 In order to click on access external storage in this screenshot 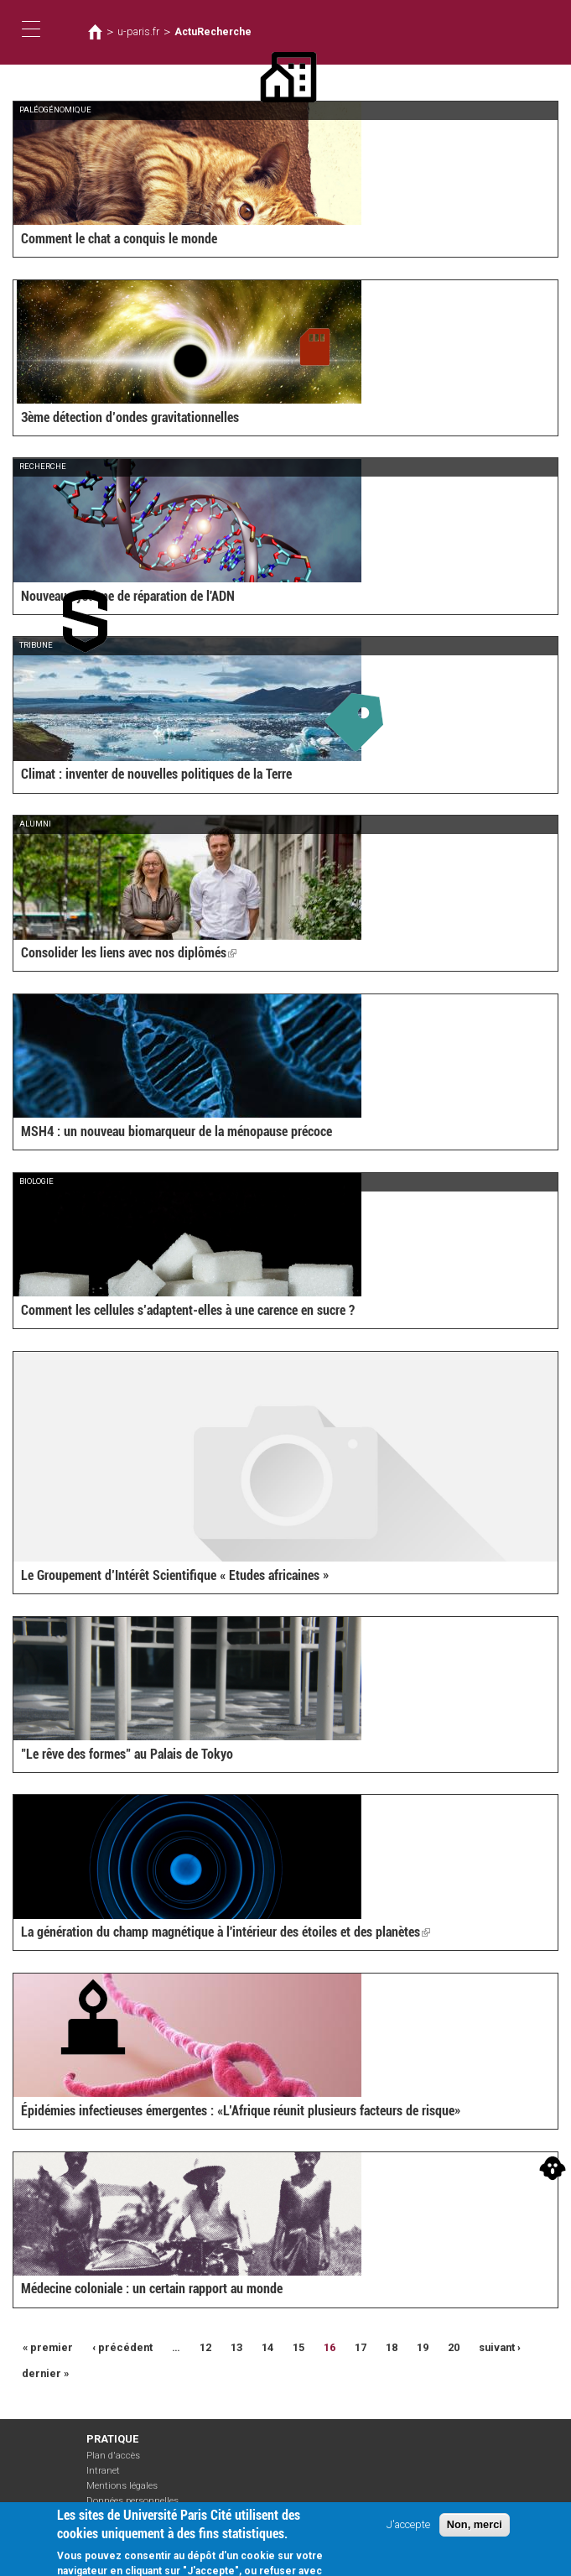, I will do `click(314, 347)`.